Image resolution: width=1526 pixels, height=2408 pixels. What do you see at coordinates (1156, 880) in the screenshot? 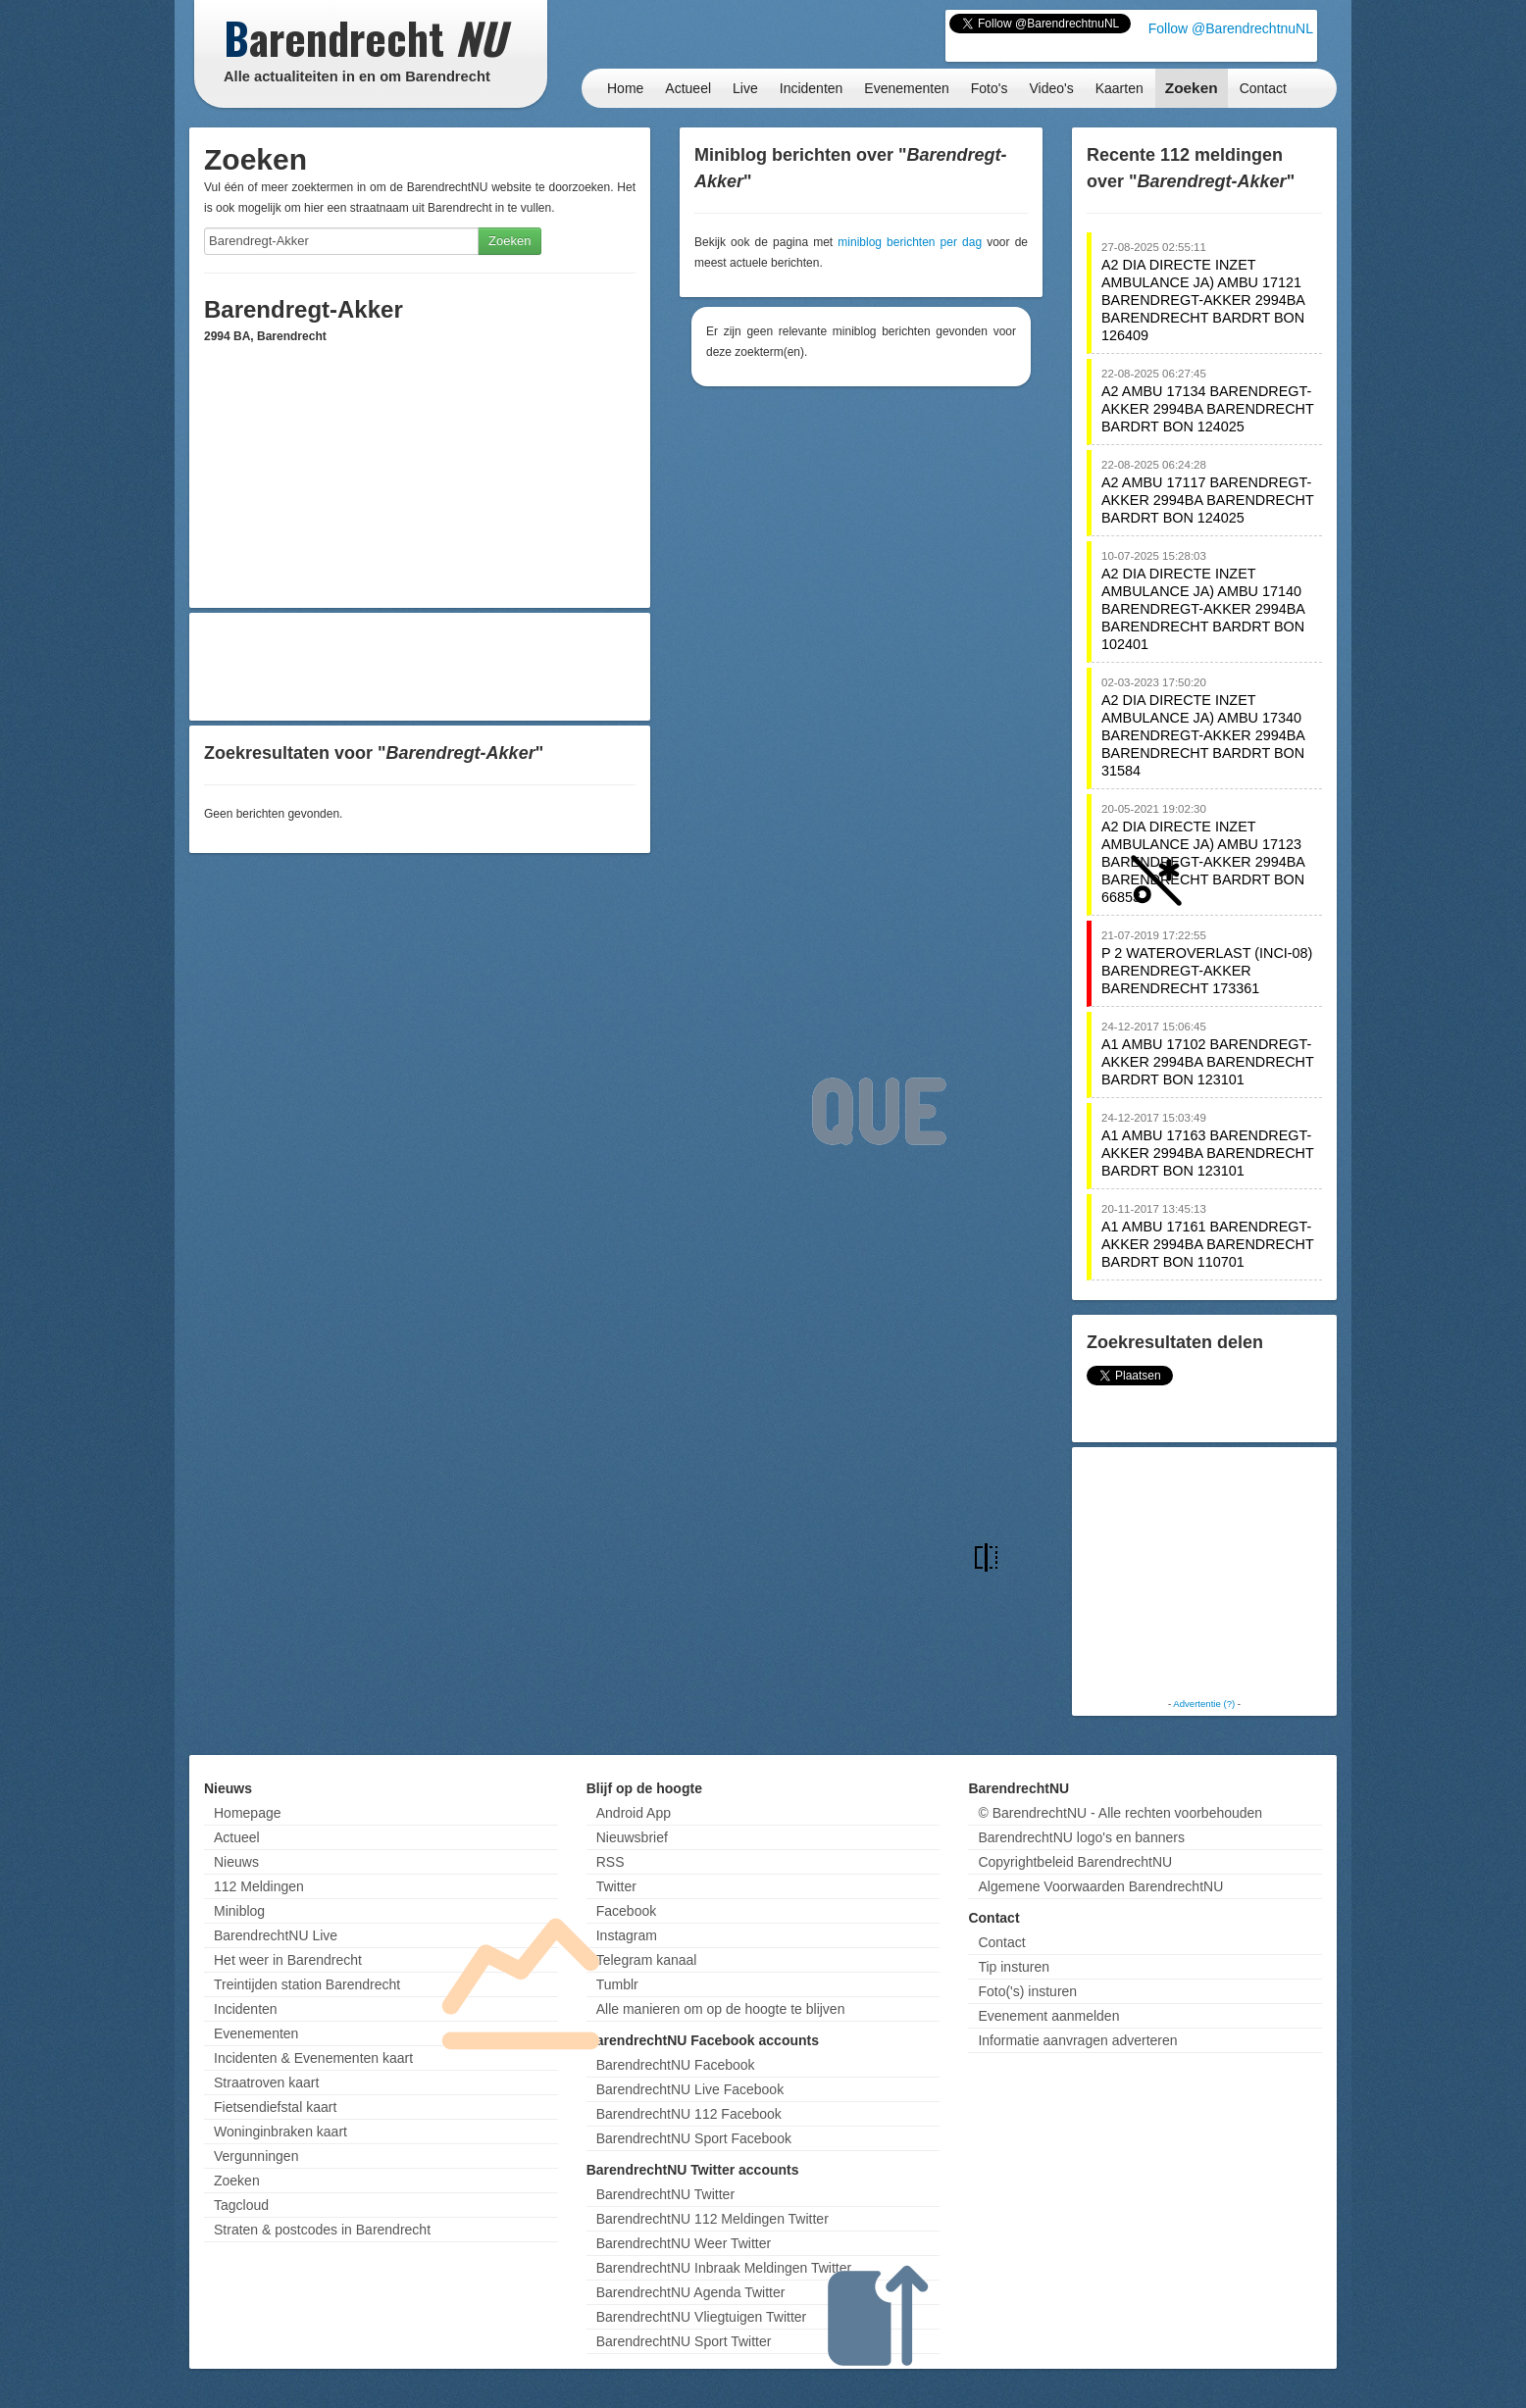
I see `disable regular expression search` at bounding box center [1156, 880].